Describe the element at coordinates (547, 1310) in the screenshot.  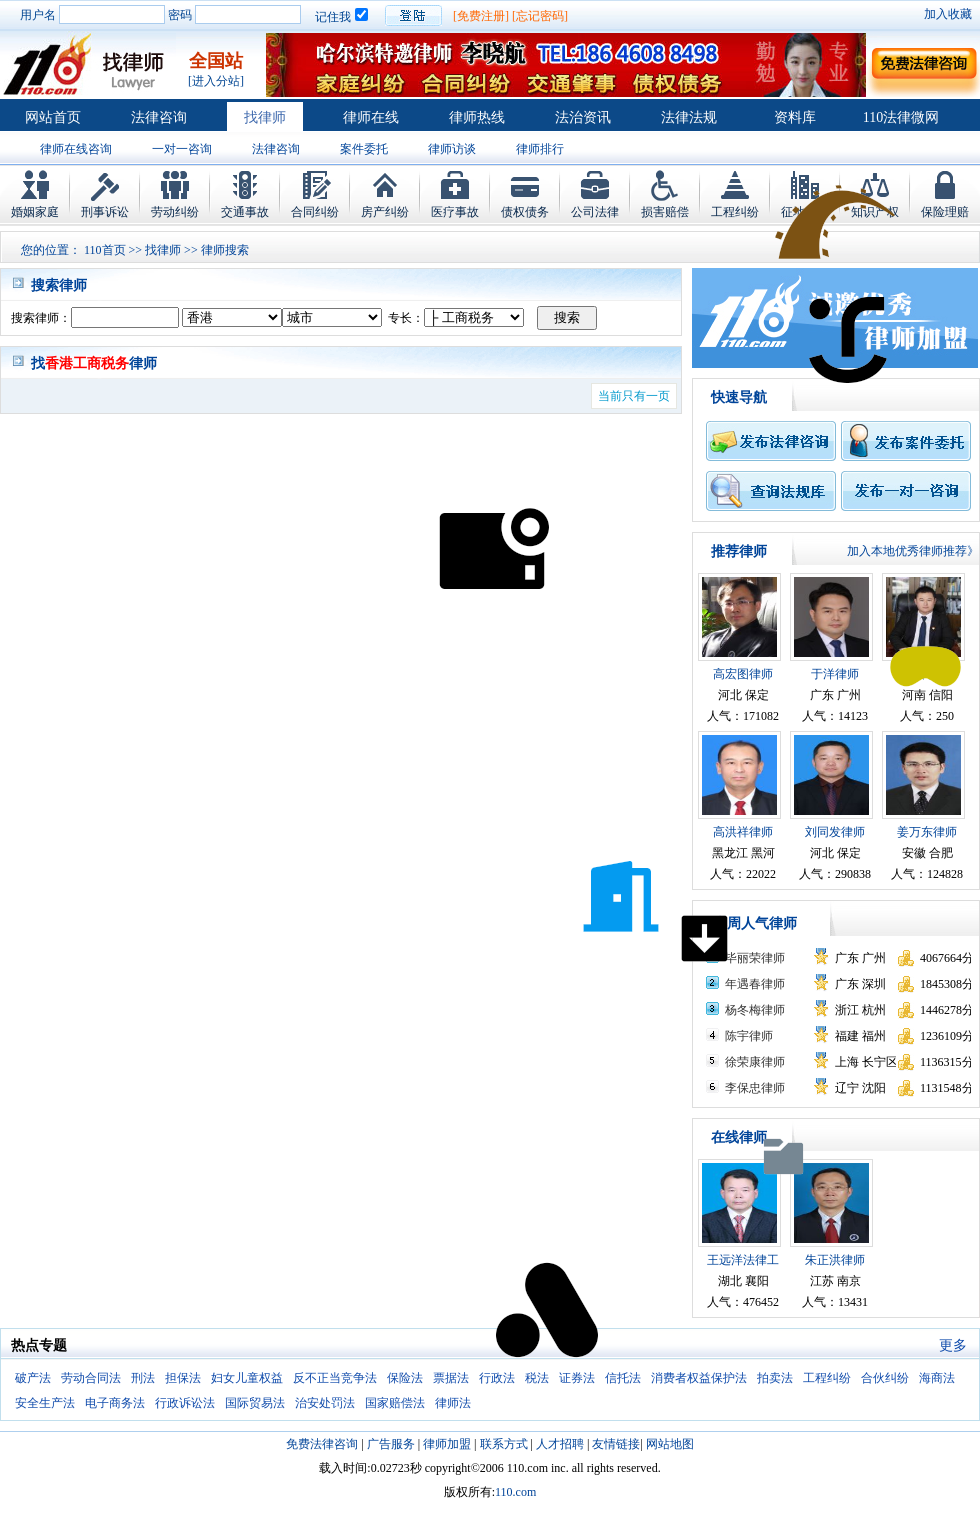
I see `analogue brand logo` at that location.